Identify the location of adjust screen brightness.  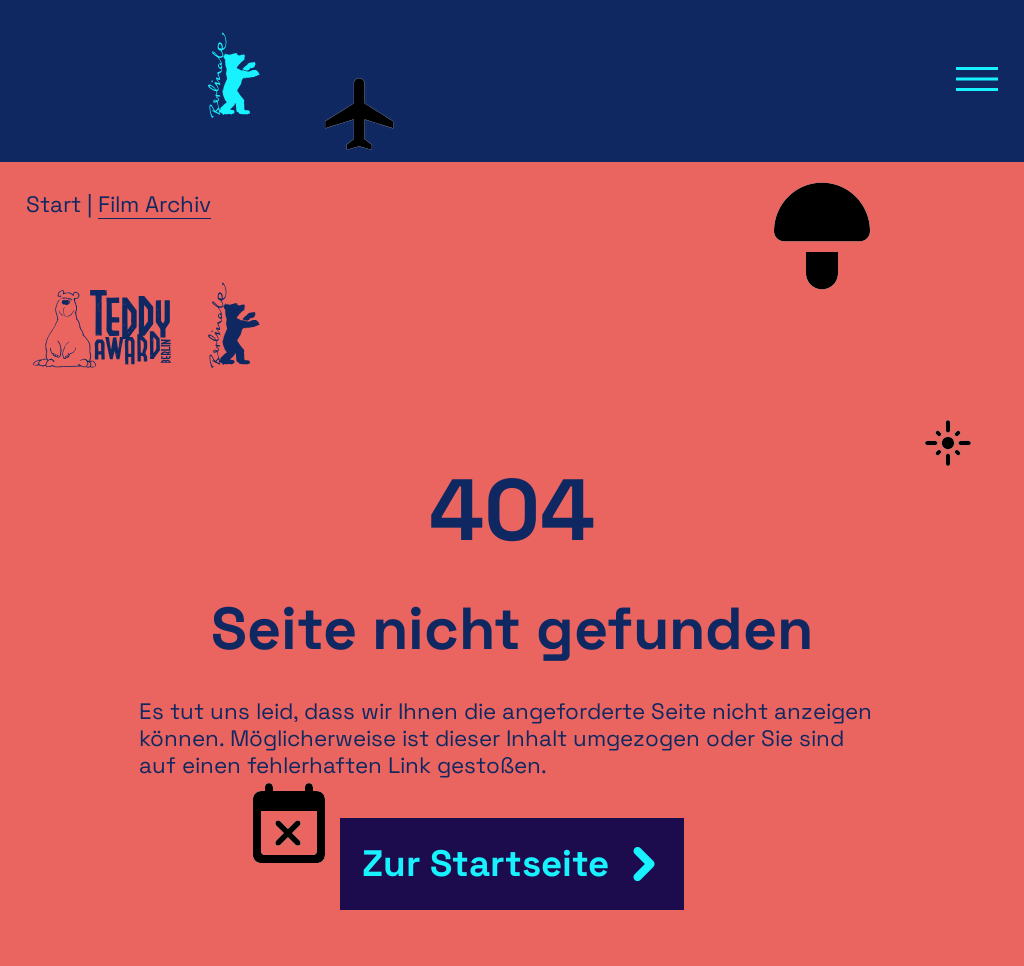
(948, 443).